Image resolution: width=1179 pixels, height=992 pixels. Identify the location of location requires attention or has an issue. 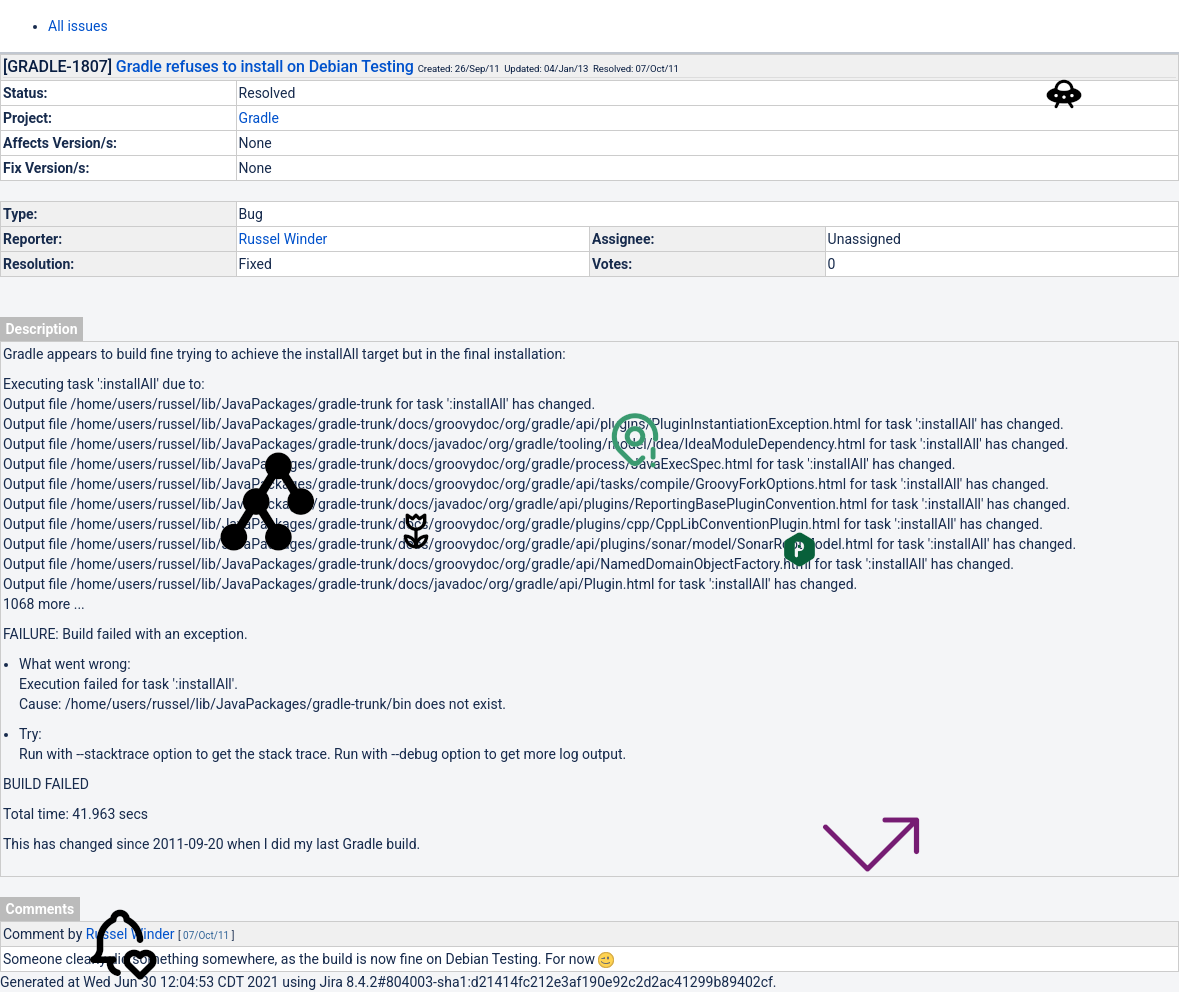
(635, 439).